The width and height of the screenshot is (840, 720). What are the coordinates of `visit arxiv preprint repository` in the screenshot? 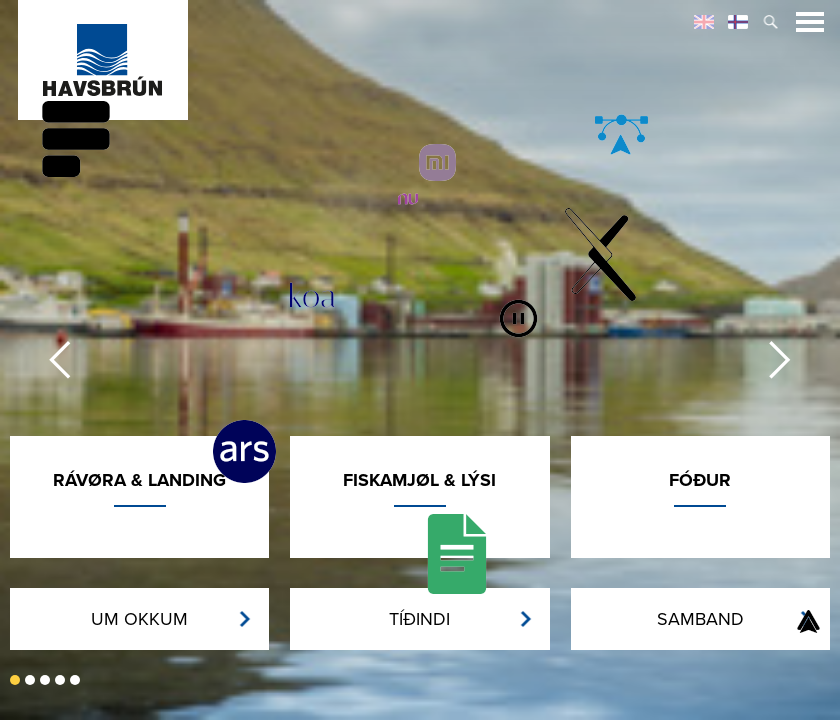 It's located at (600, 254).